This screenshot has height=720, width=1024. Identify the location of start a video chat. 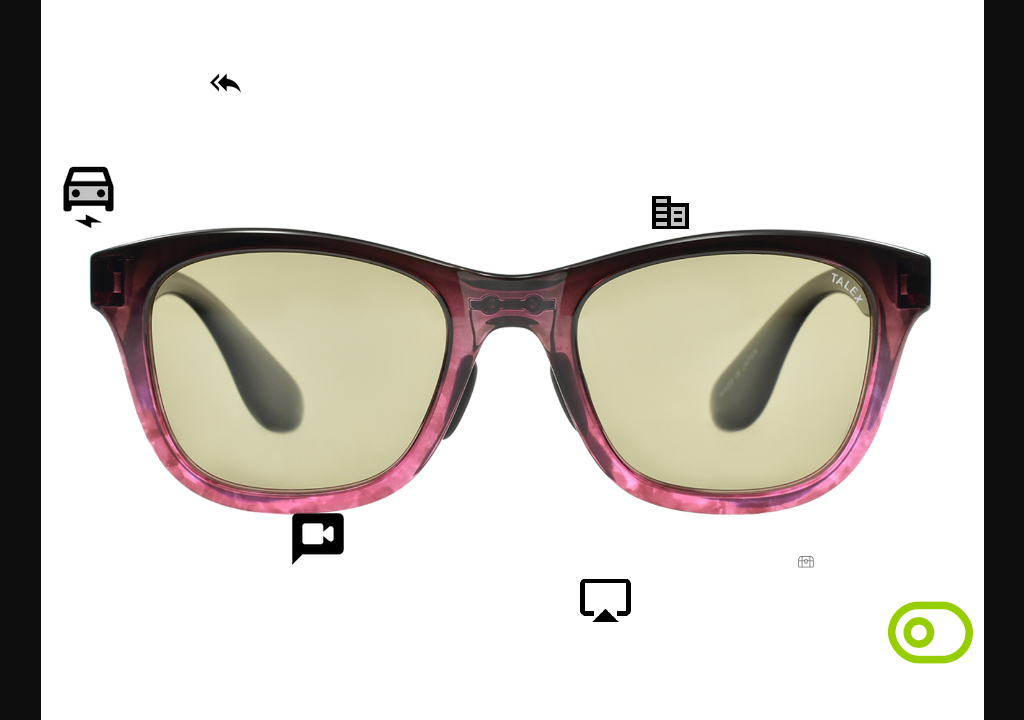
(318, 539).